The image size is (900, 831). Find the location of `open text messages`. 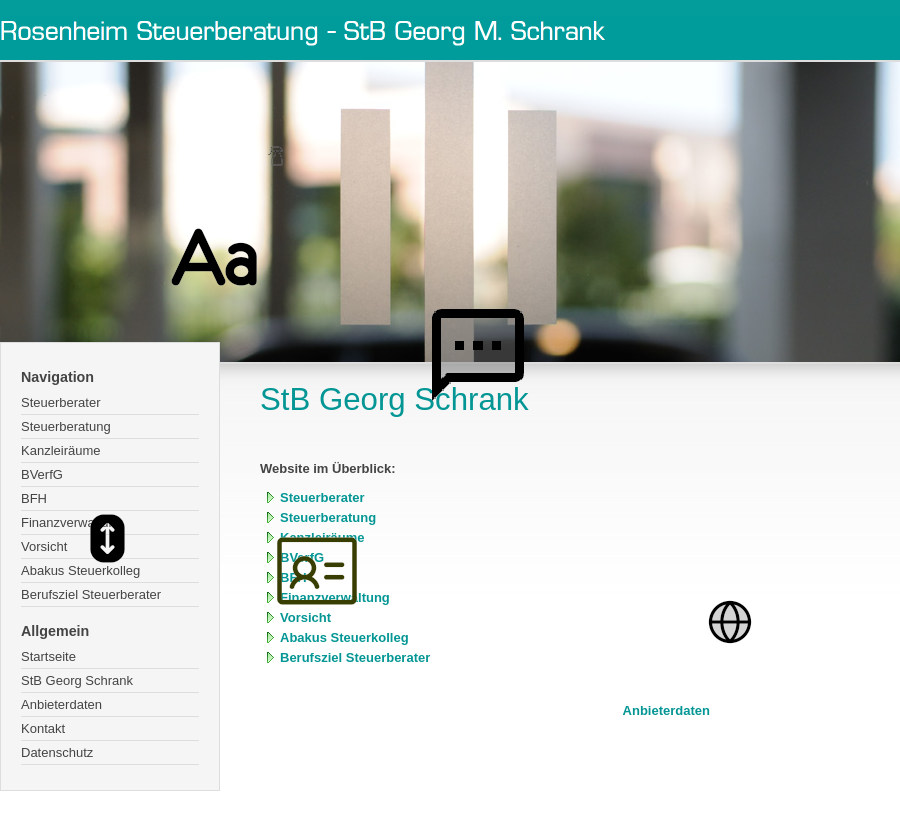

open text messages is located at coordinates (478, 355).